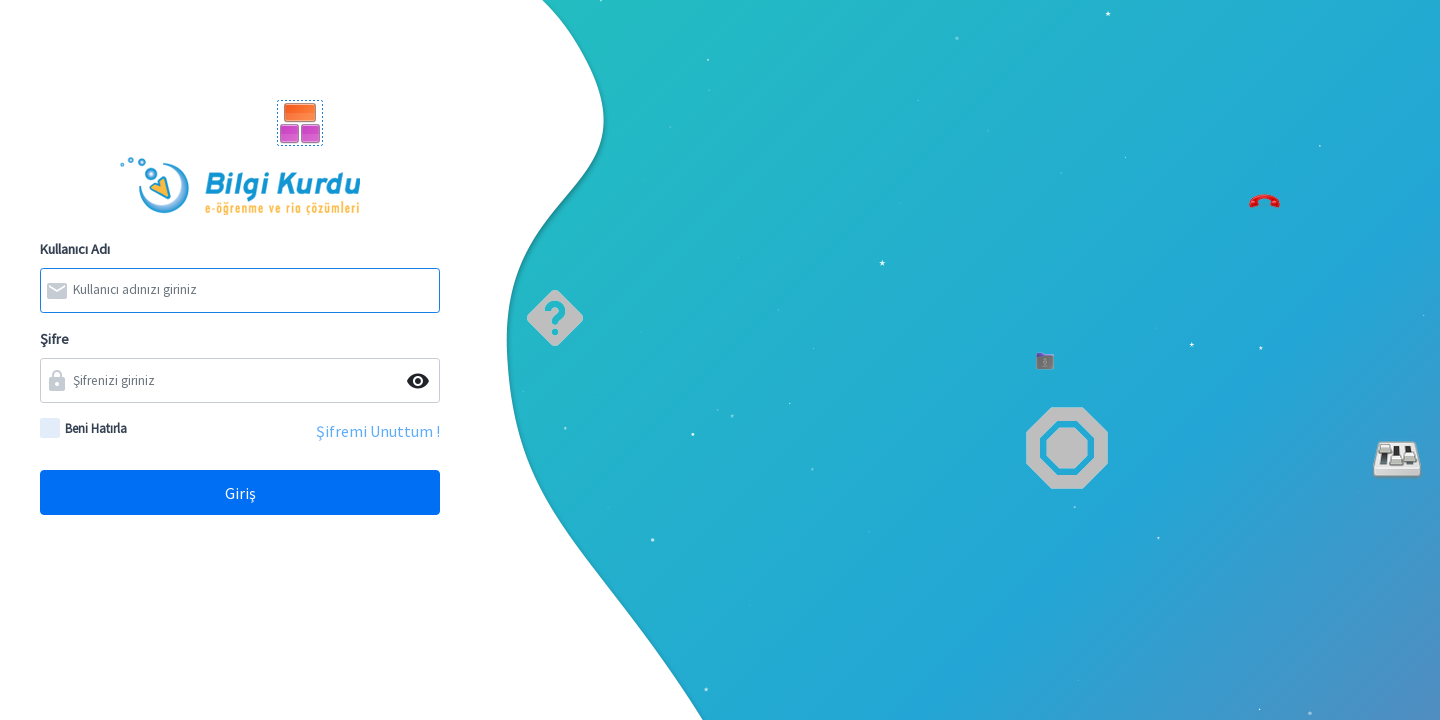 This screenshot has width=1440, height=720. Describe the element at coordinates (1397, 459) in the screenshot. I see `open desktop preferences` at that location.